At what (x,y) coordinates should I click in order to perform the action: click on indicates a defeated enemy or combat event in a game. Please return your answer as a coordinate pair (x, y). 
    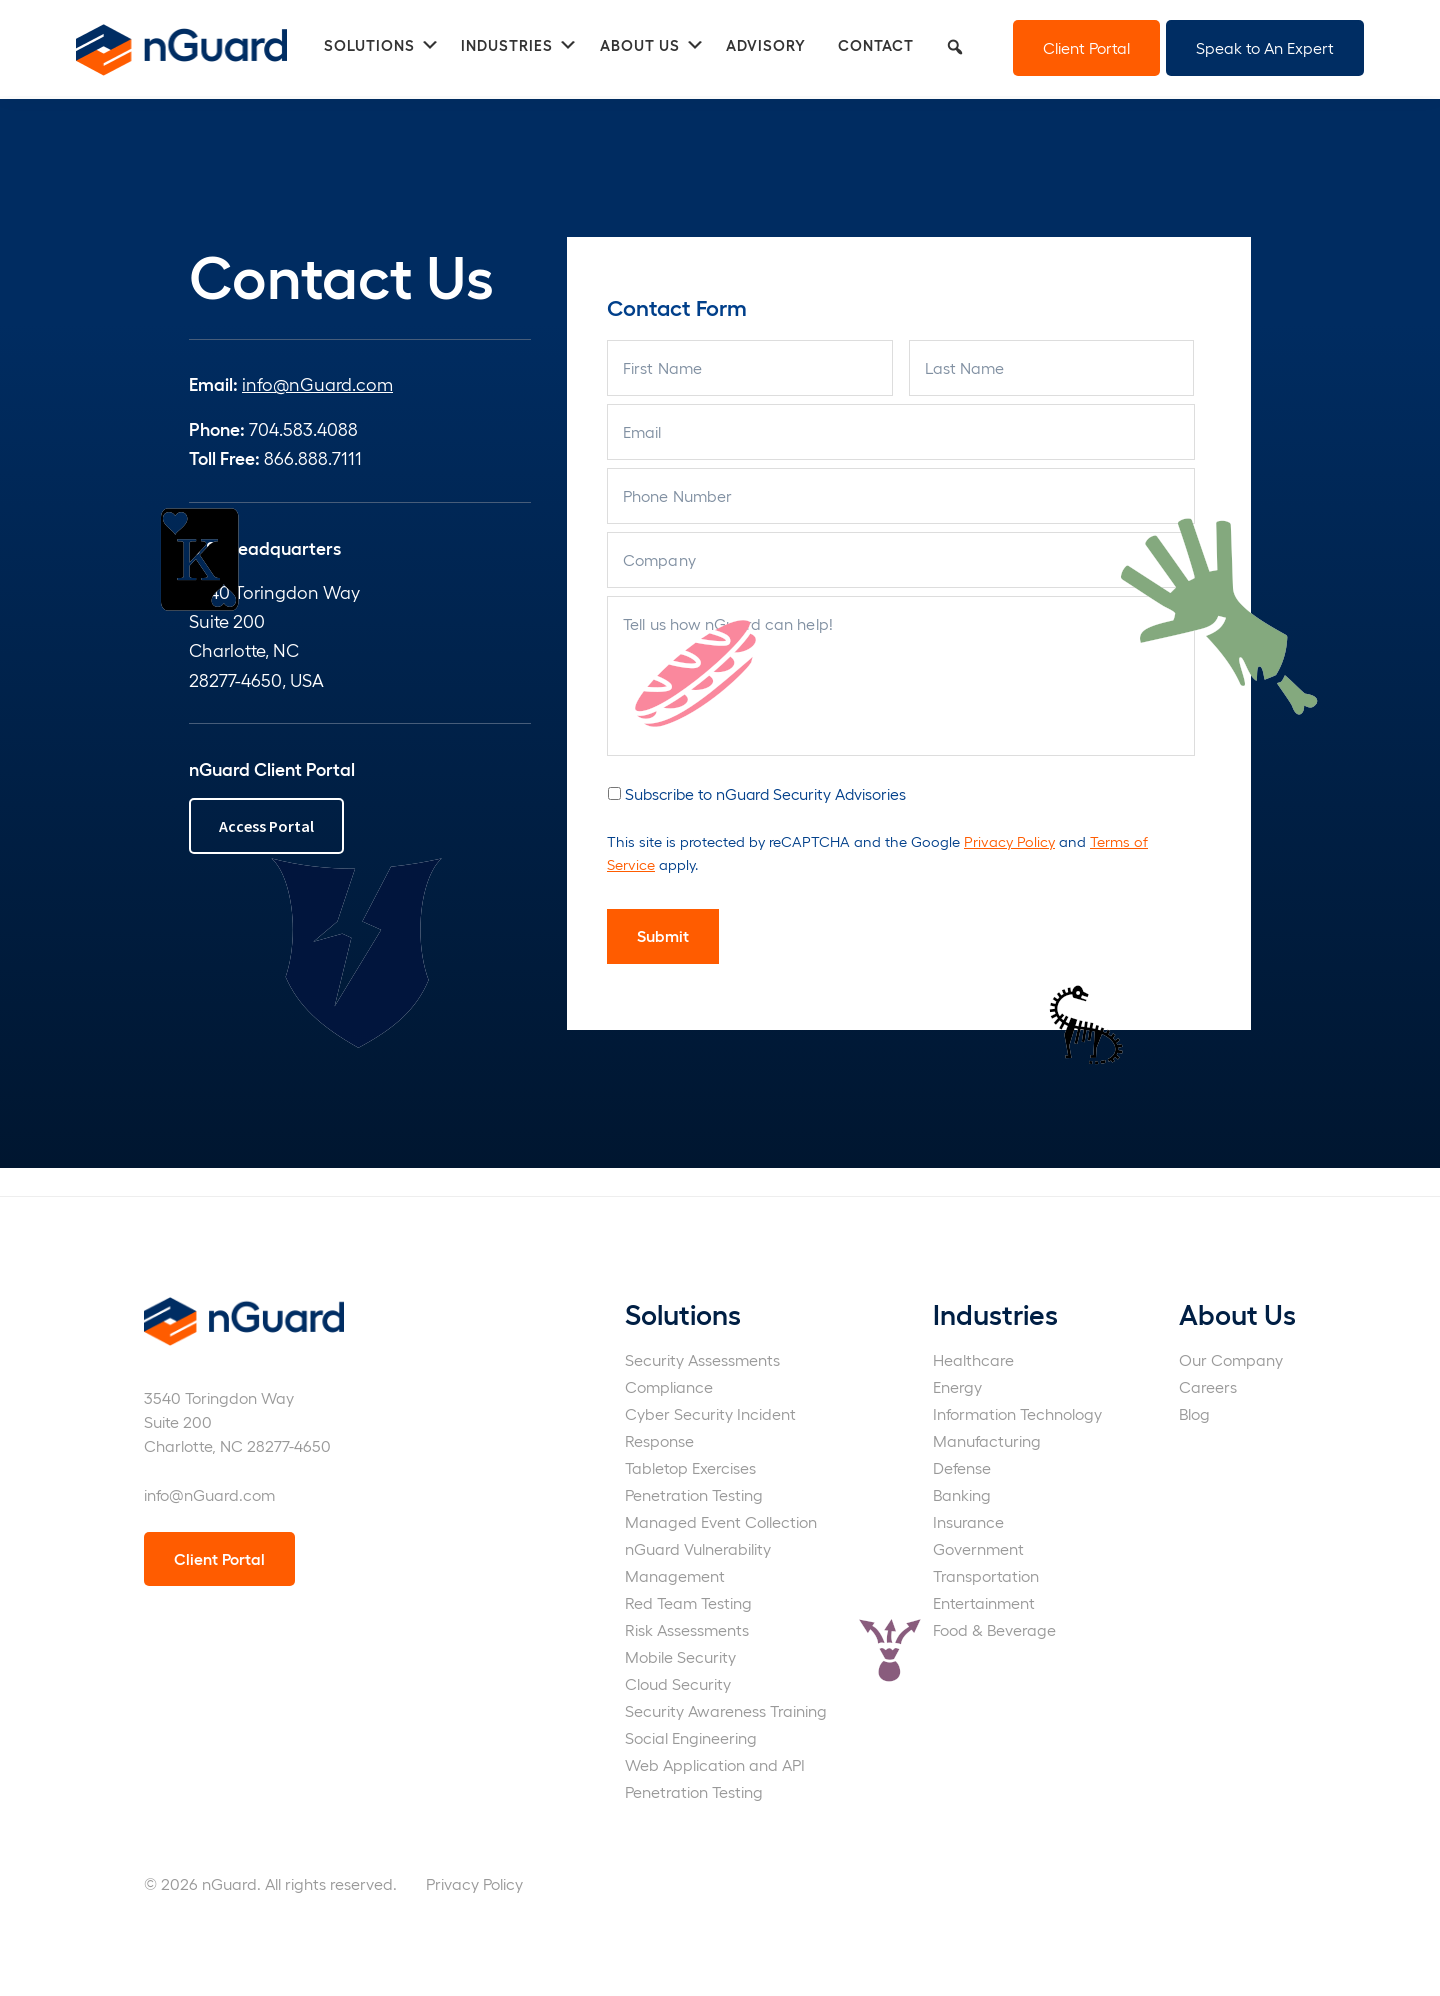
    Looking at the image, I should click on (1218, 617).